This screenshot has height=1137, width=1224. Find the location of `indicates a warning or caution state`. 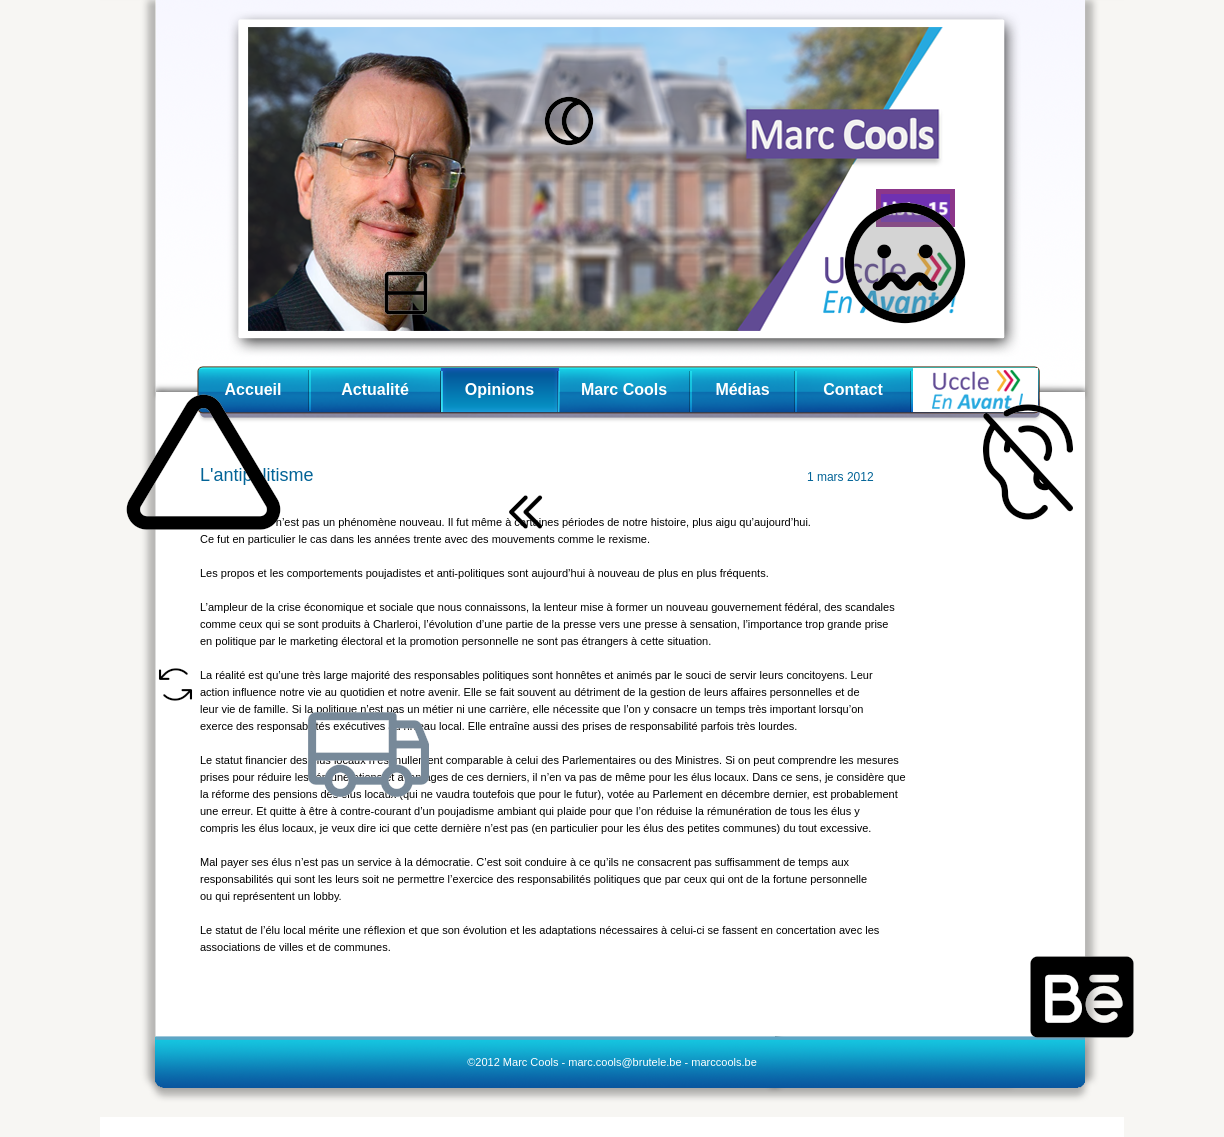

indicates a warning or caution state is located at coordinates (203, 462).